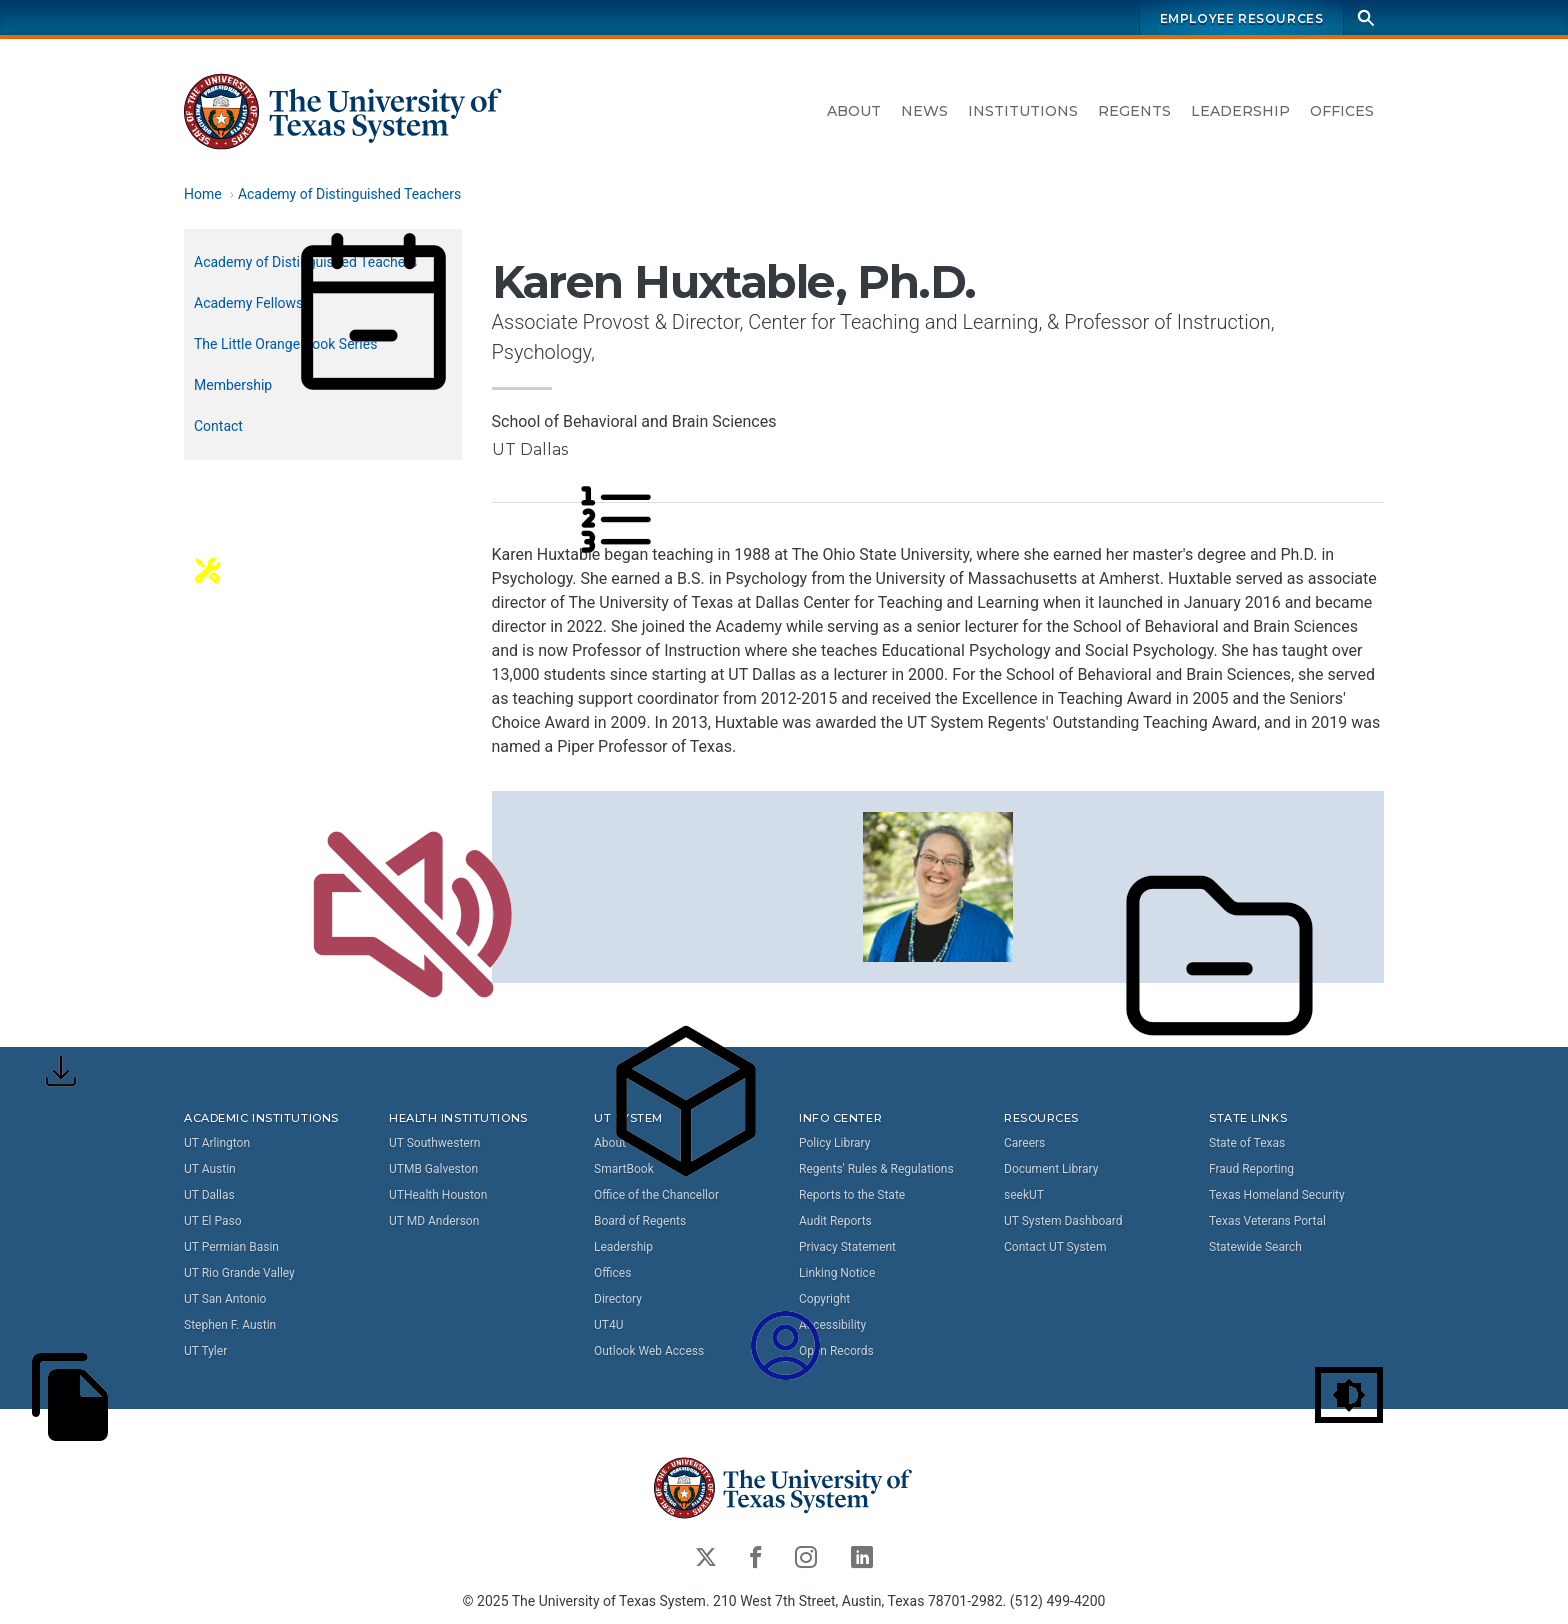 The width and height of the screenshot is (1568, 1624). What do you see at coordinates (686, 1101) in the screenshot?
I see `view 3D model or object` at bounding box center [686, 1101].